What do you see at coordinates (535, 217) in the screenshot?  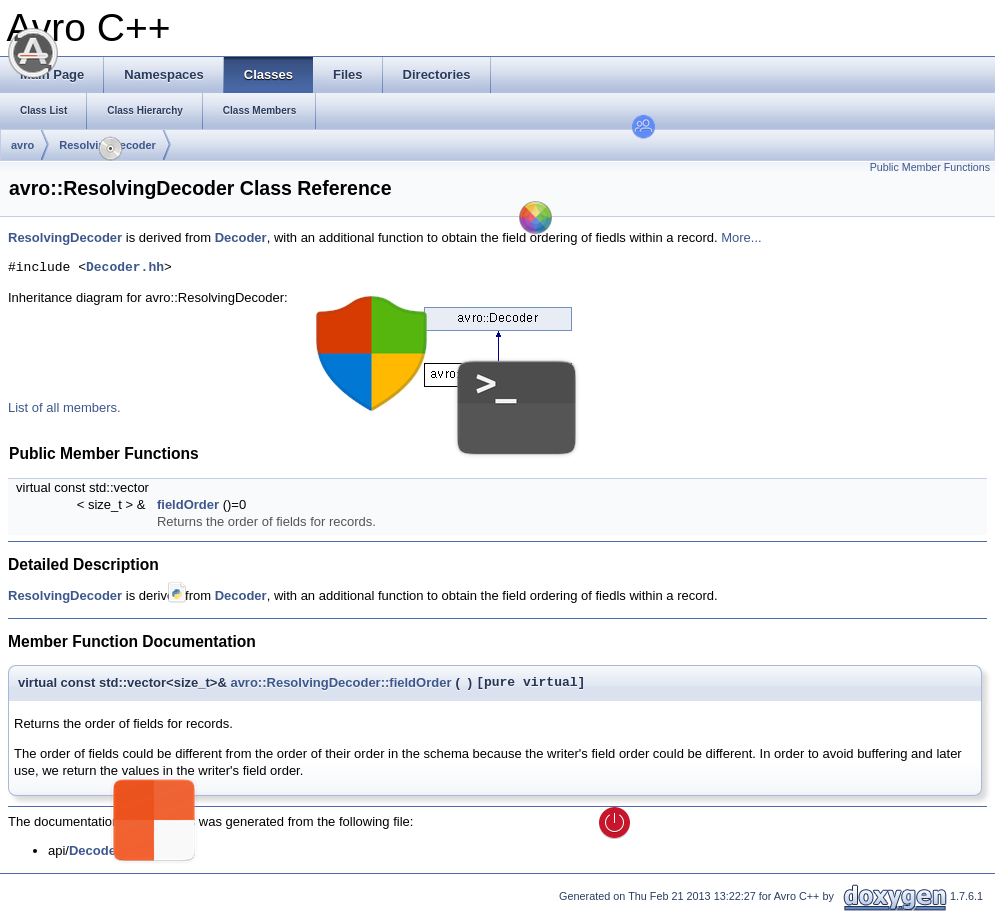 I see `access color and theme preferences` at bounding box center [535, 217].